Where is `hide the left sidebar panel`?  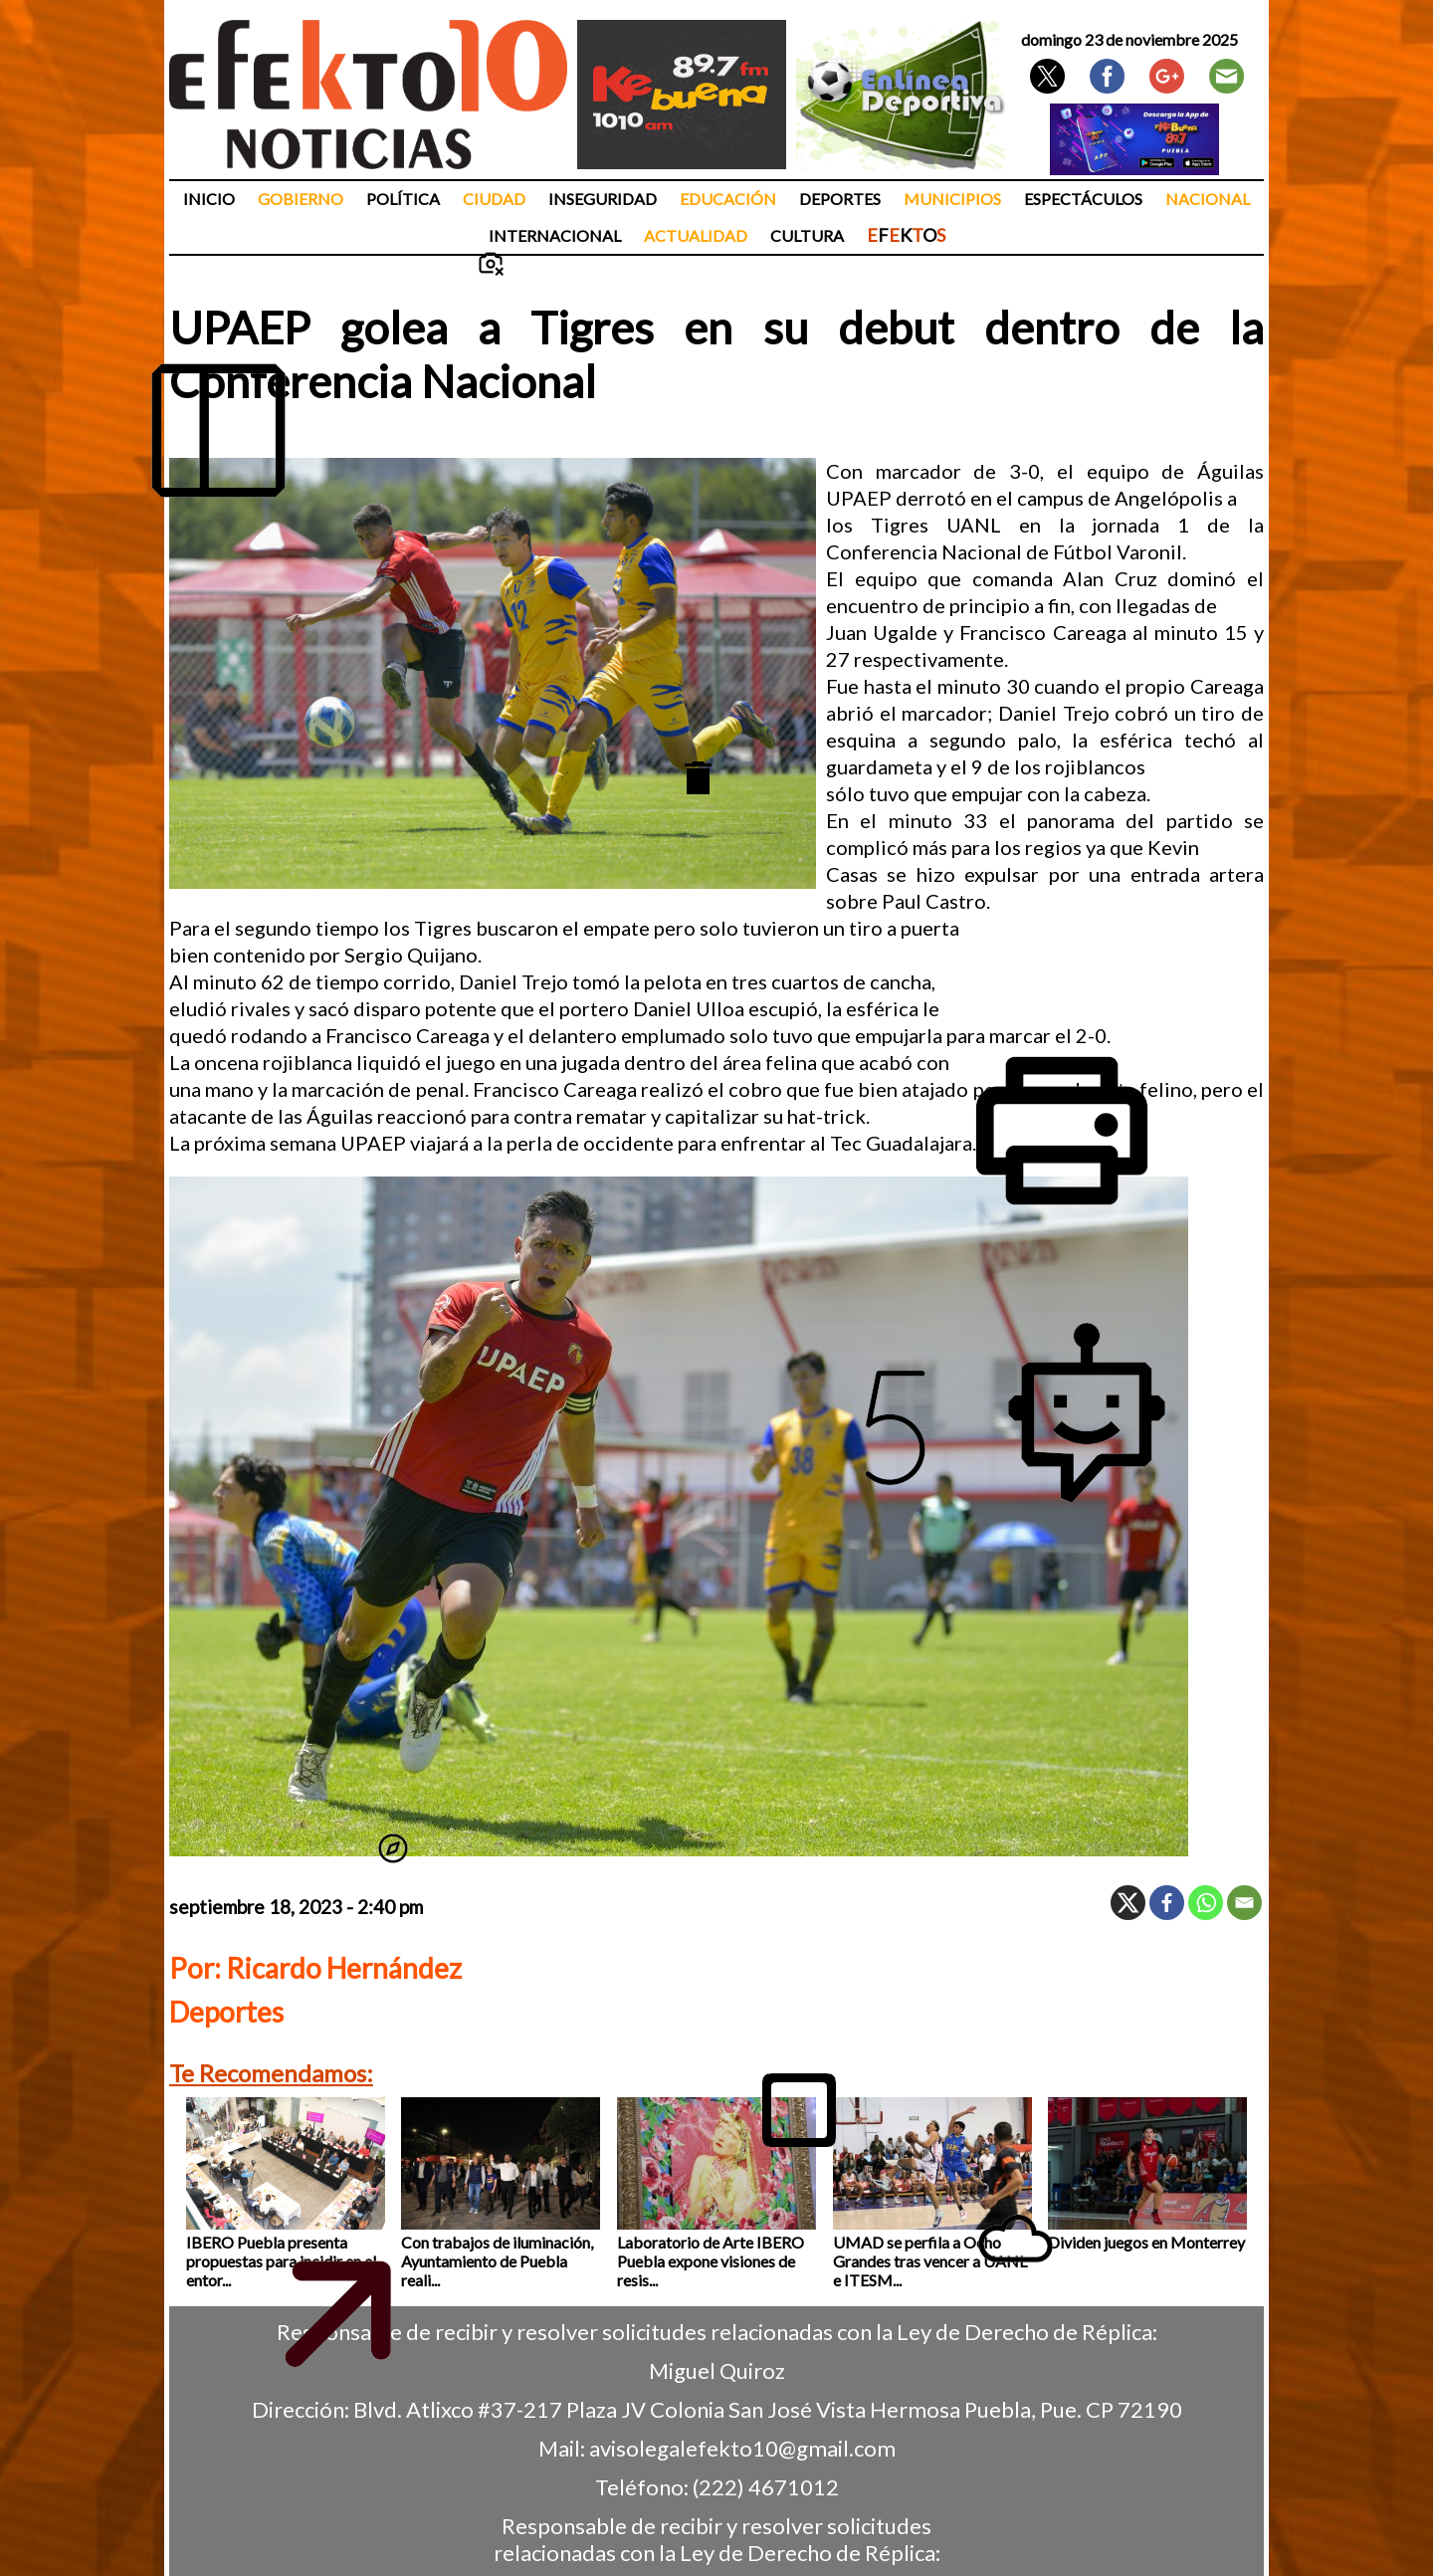
hide the left sidebar panel is located at coordinates (218, 430).